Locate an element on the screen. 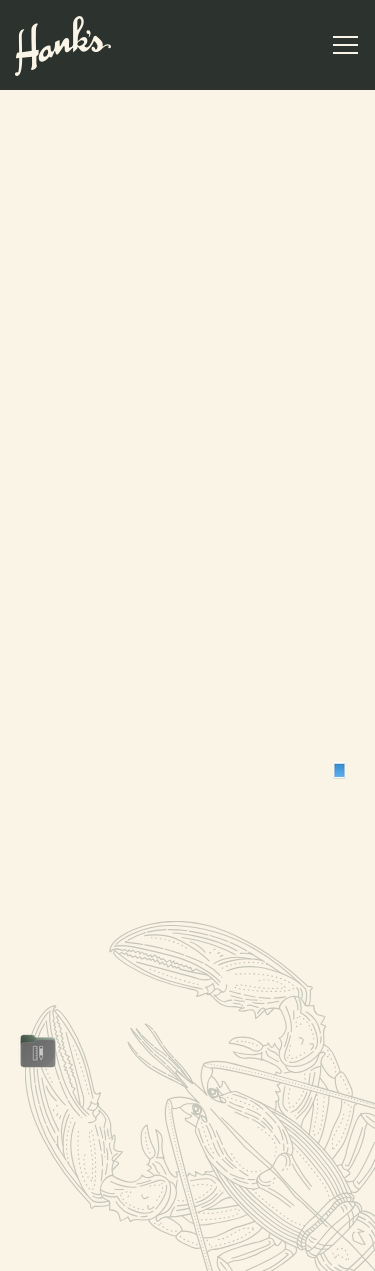 This screenshot has width=375, height=1271. access folder containing document templates is located at coordinates (38, 1051).